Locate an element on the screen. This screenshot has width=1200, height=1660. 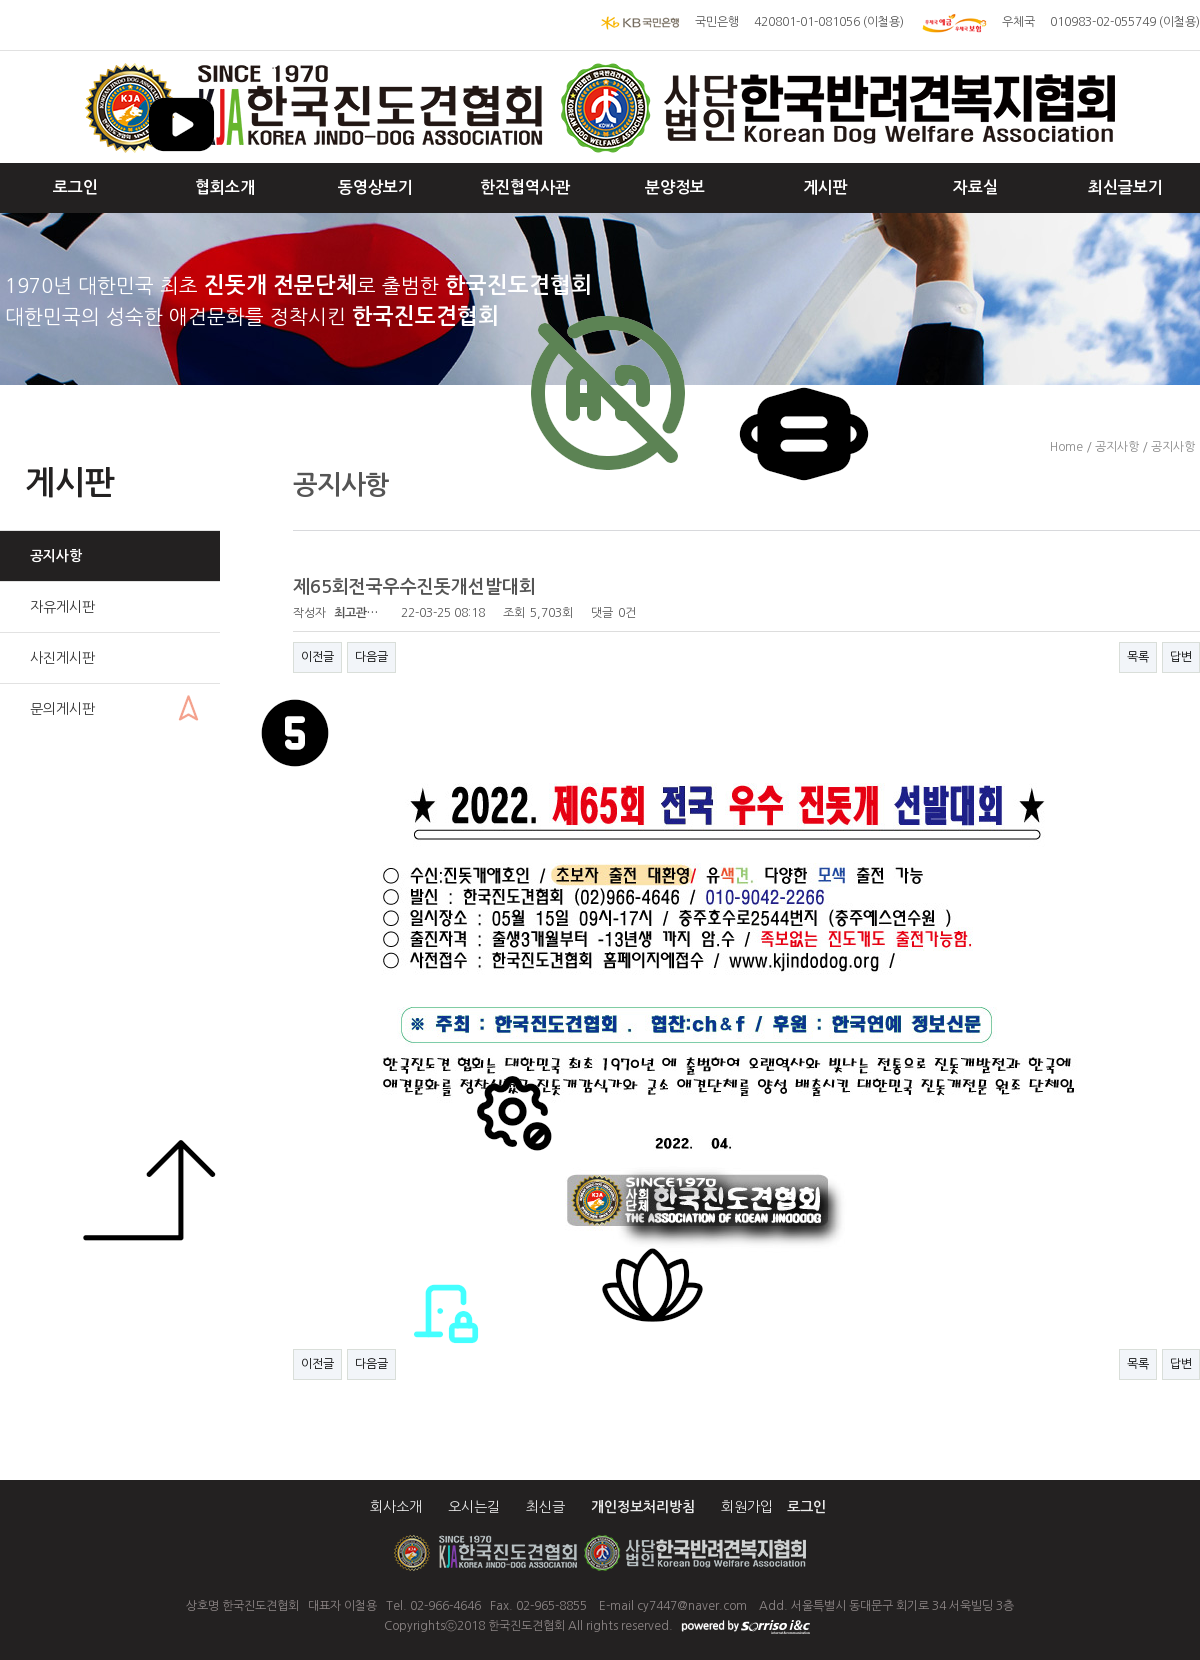
access meditation or mindfulness features is located at coordinates (652, 1288).